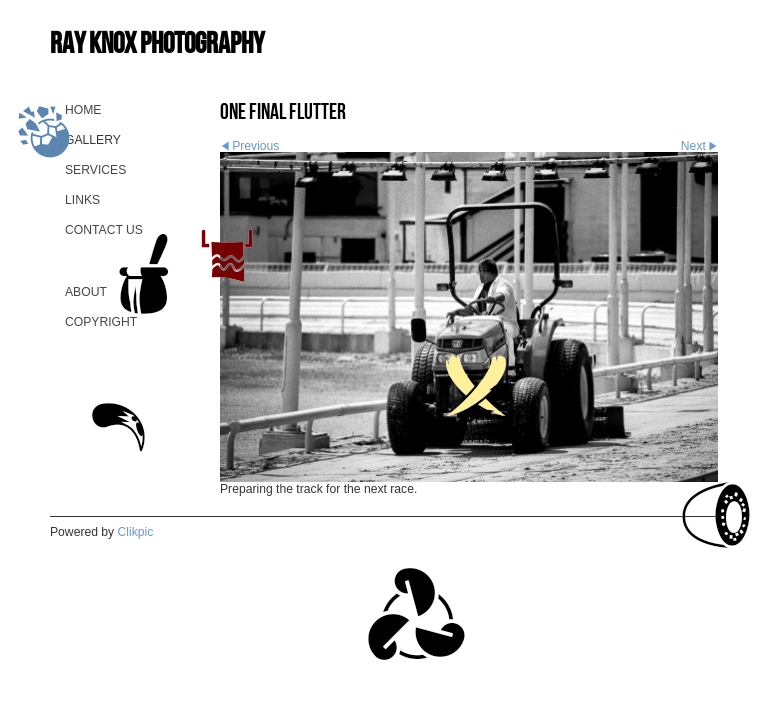 The width and height of the screenshot is (768, 720). I want to click on kiwi fruit item in a food or cooking game, so click(716, 515).